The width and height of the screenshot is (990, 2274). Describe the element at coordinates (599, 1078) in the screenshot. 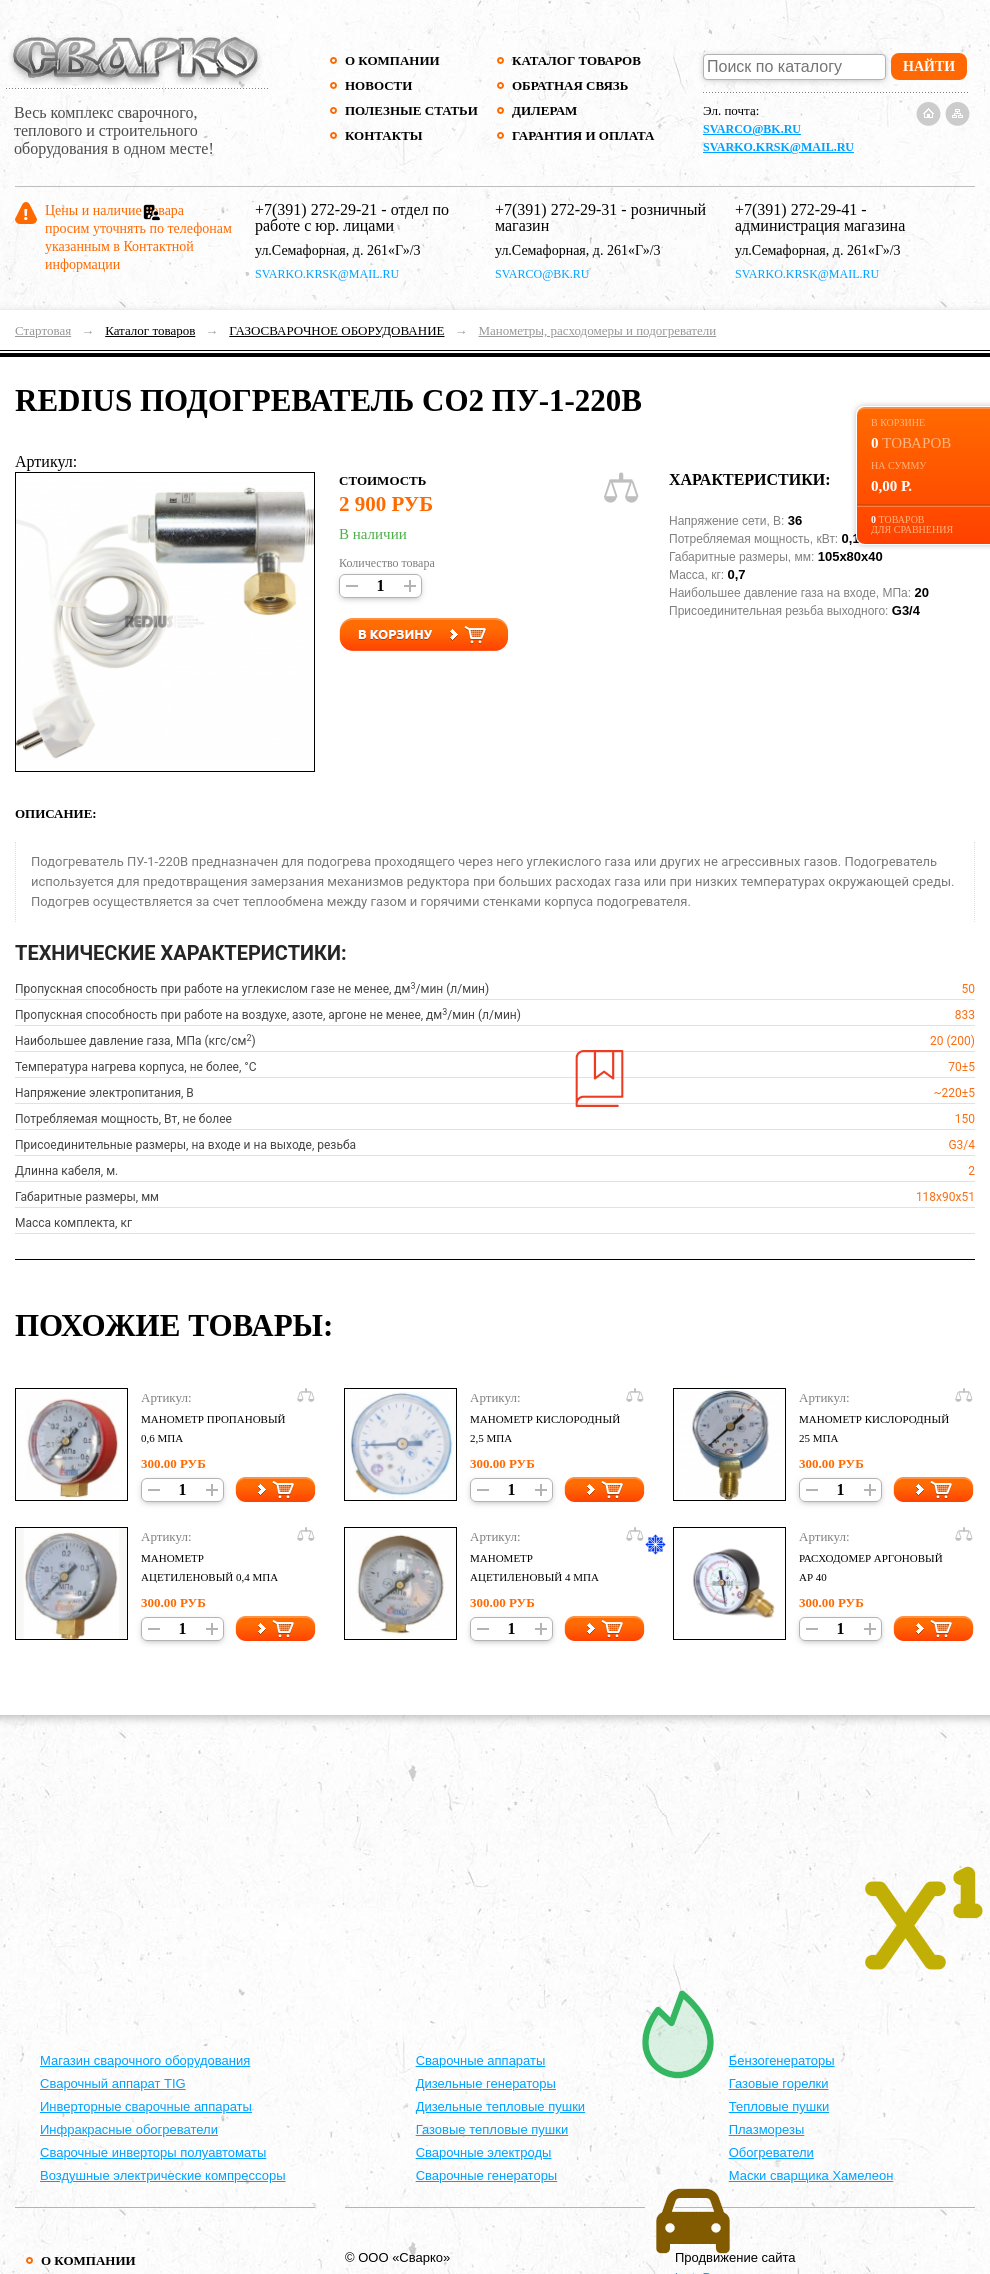

I see `access your bookmarked reading list` at that location.